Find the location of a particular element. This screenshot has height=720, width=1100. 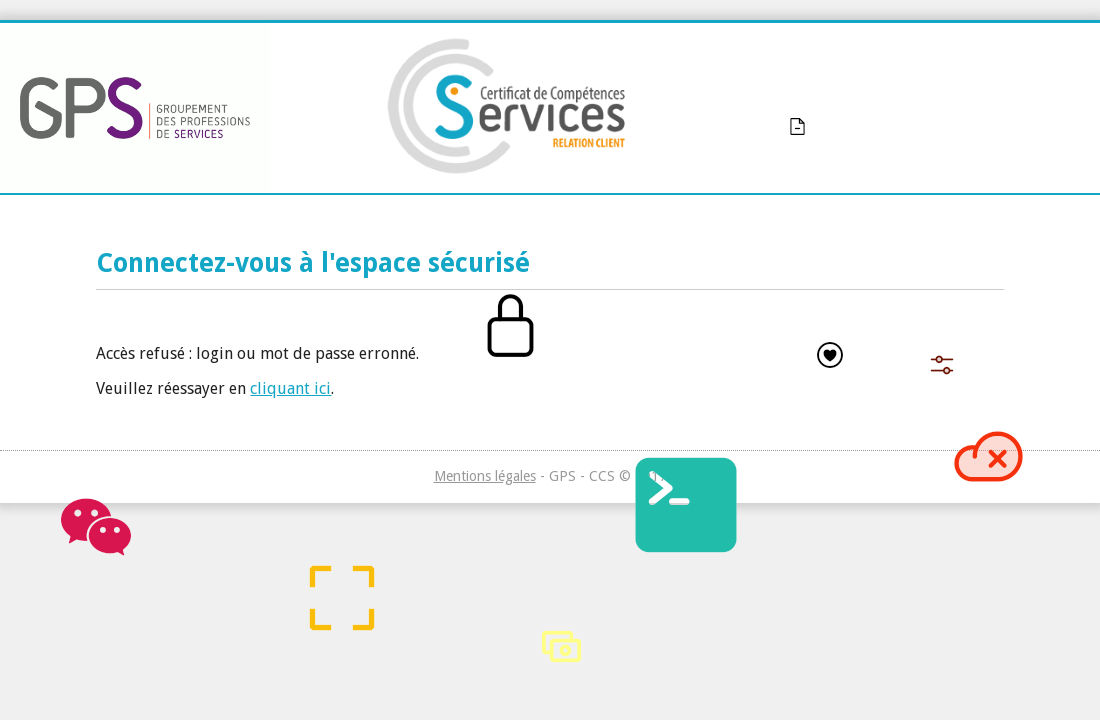

open terminal or command line interface is located at coordinates (686, 505).